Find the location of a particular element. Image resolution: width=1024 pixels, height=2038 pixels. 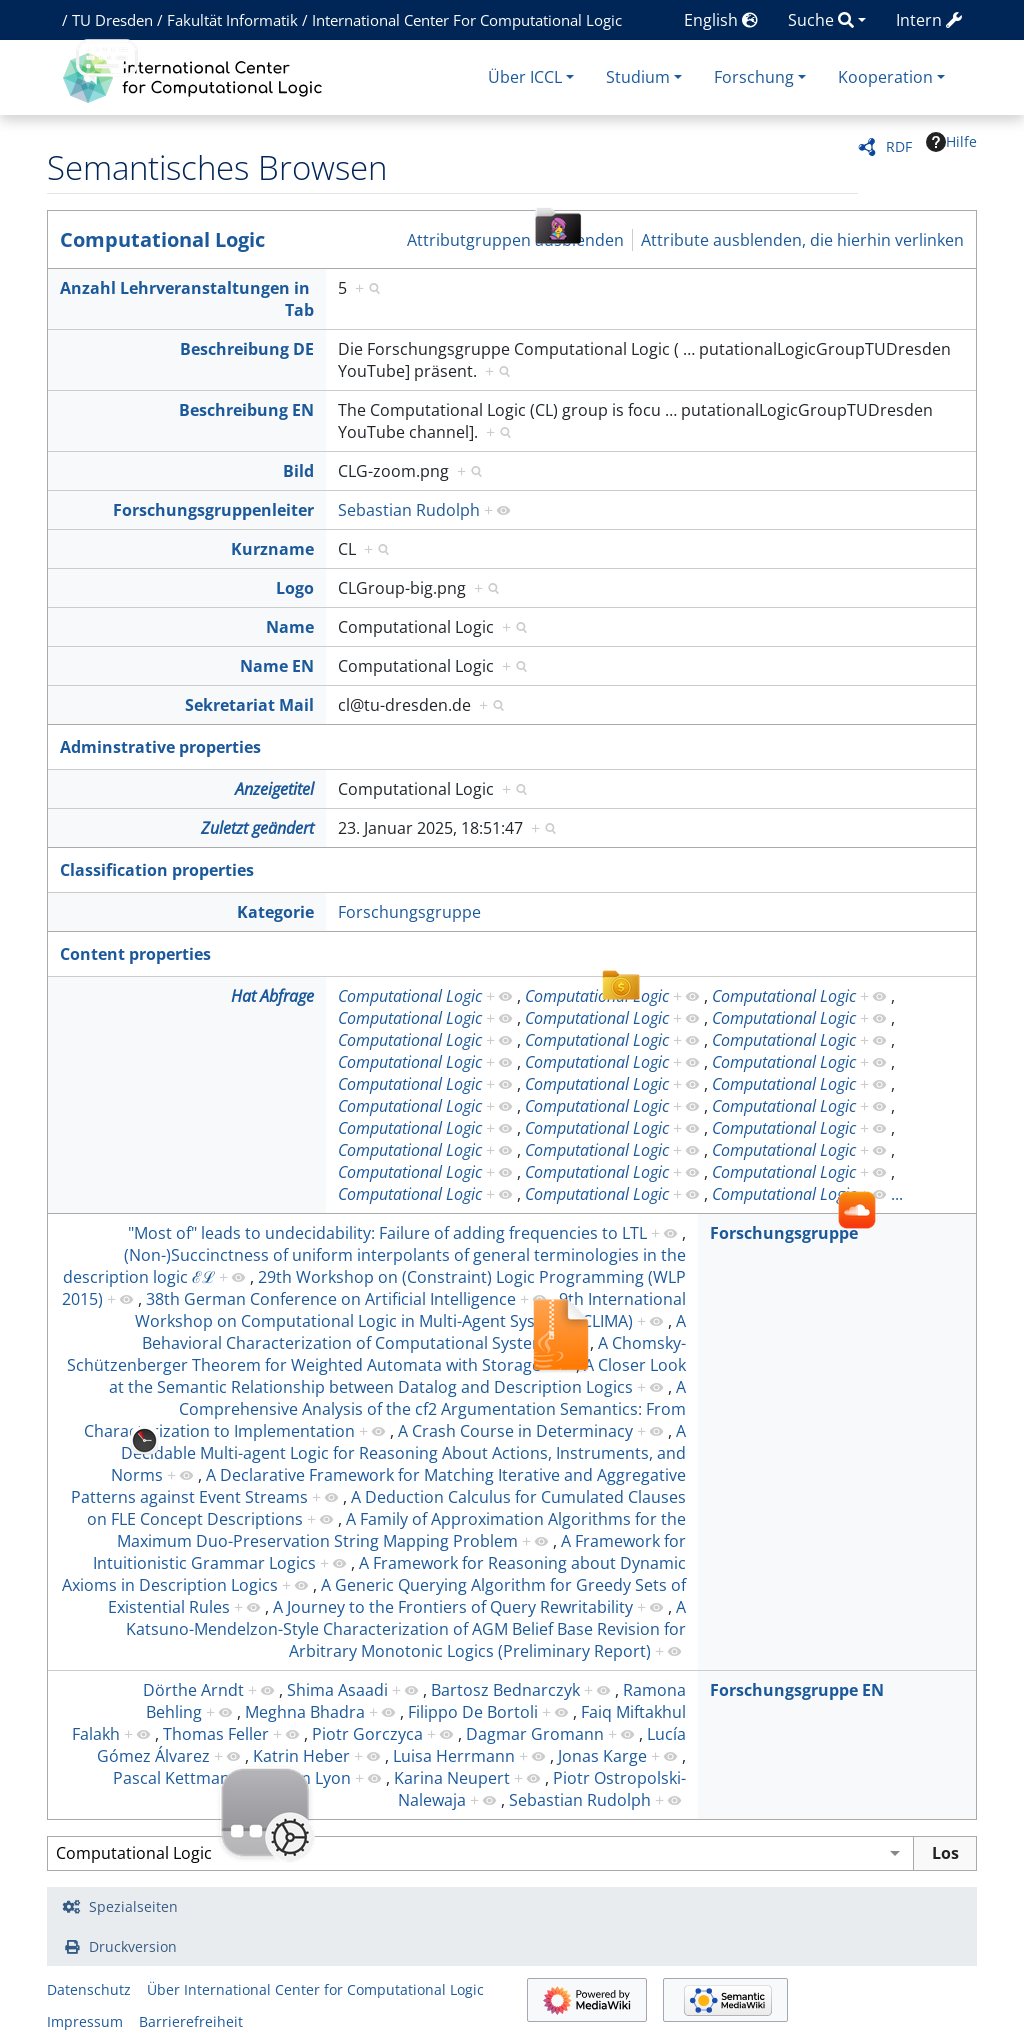

open gnome evolution calendar alarm notifications is located at coordinates (144, 1440).